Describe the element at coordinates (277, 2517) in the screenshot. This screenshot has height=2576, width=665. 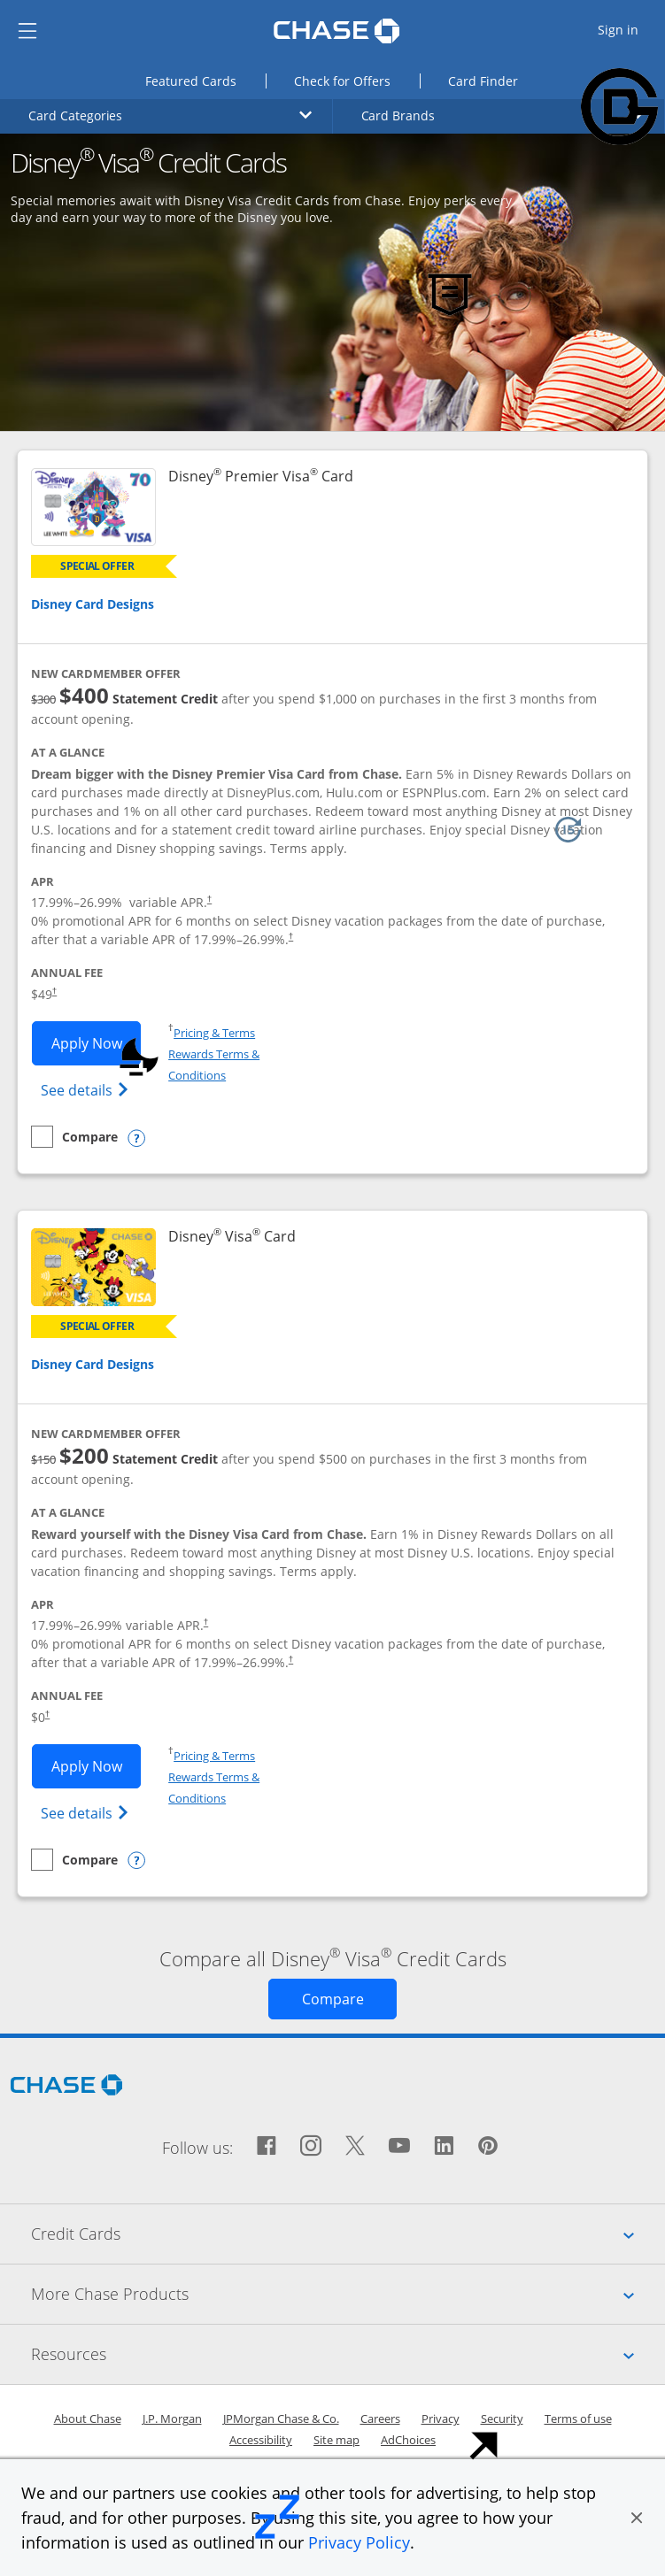
I see `indicates sleep or rest mode` at that location.